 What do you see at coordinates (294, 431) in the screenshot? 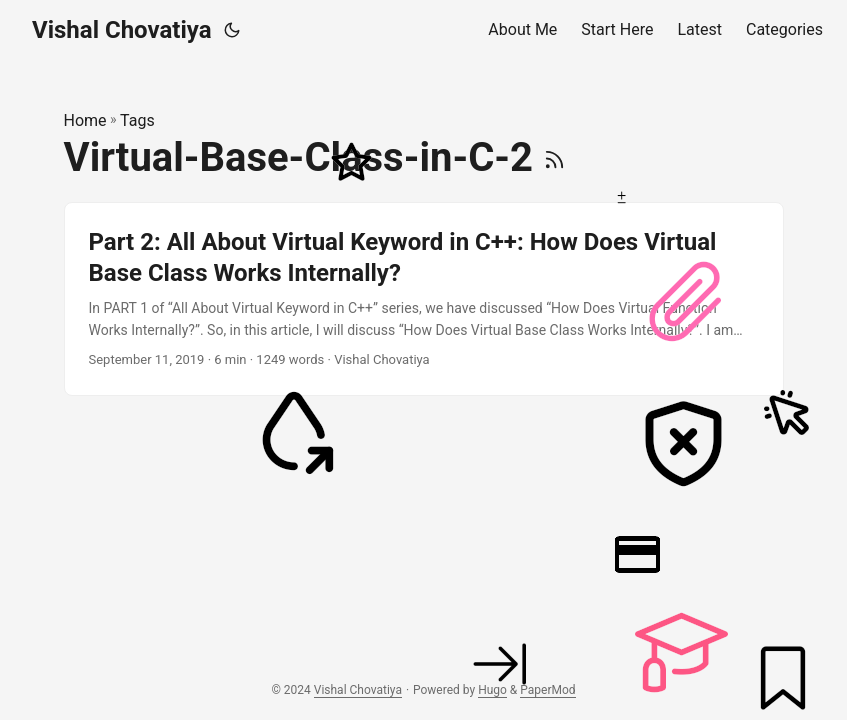
I see `share water usage or hydration data` at bounding box center [294, 431].